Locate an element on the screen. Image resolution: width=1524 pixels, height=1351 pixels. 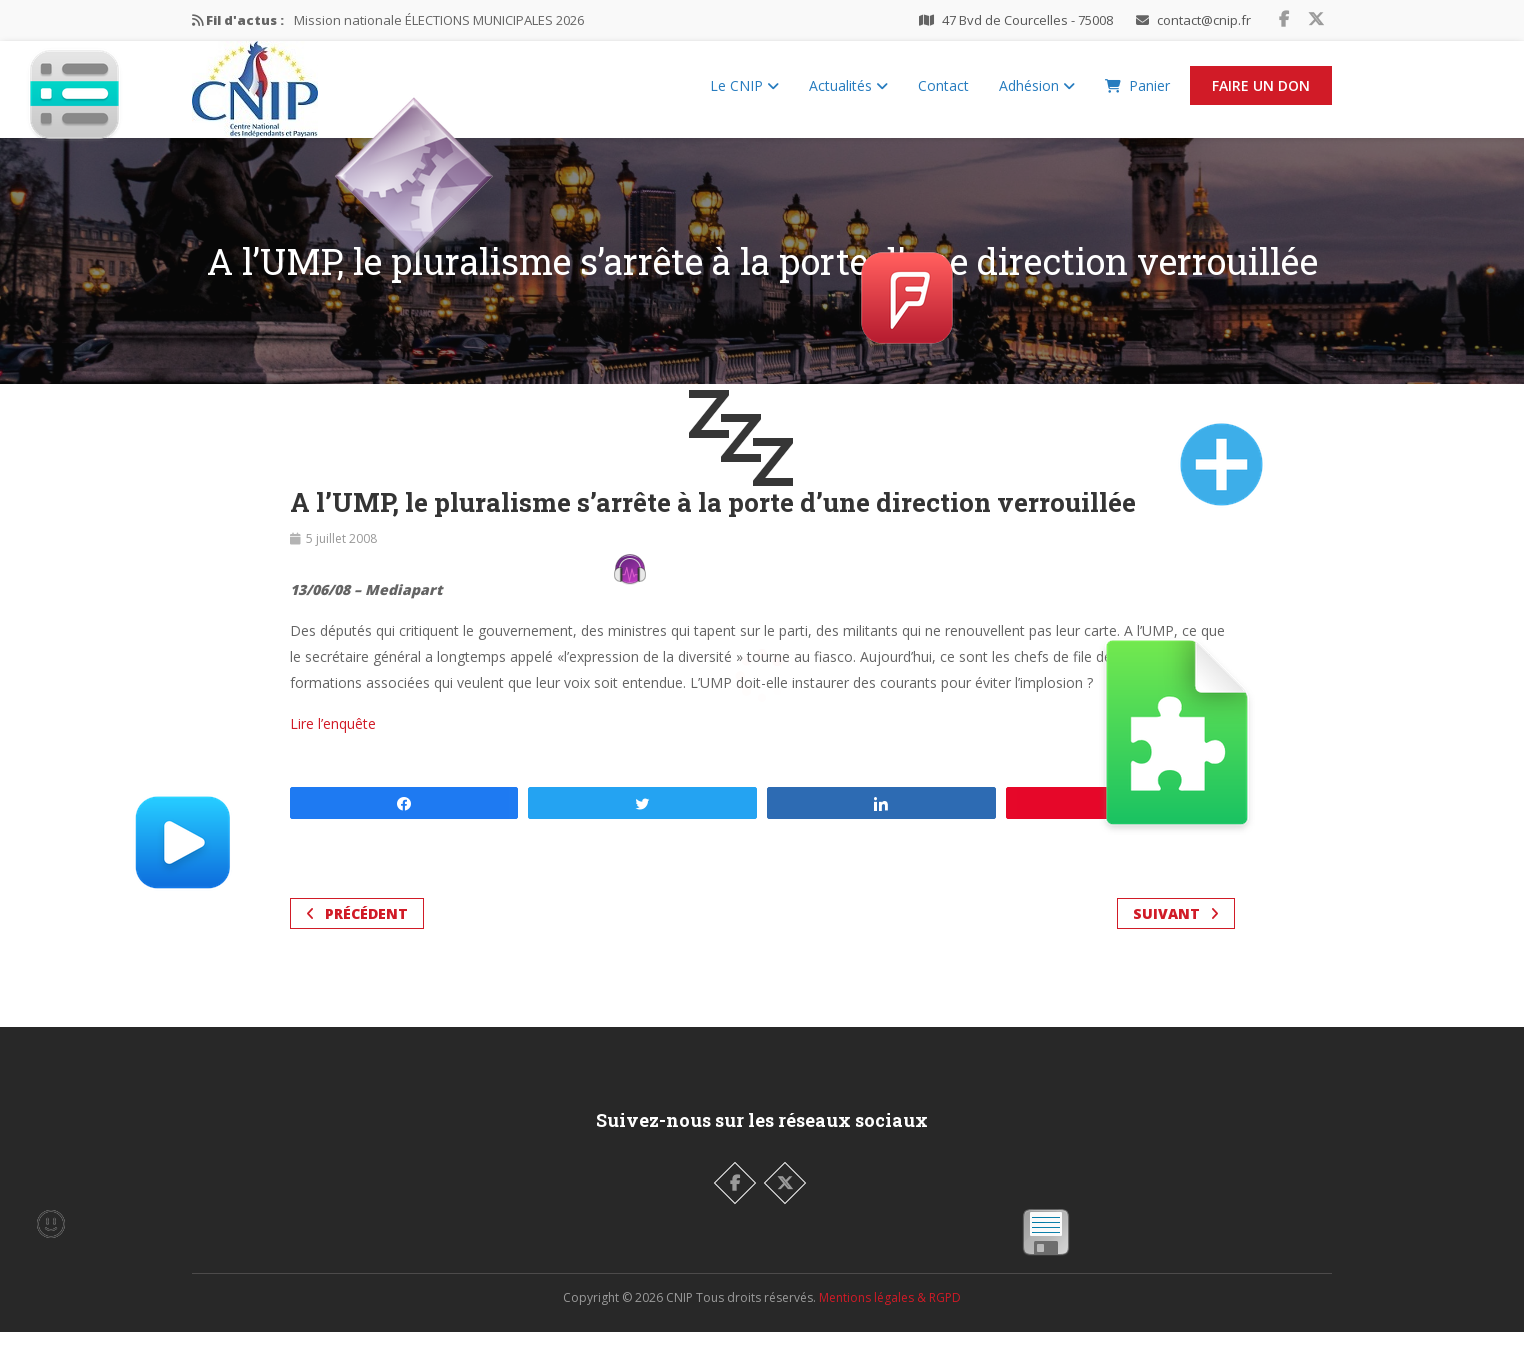
access people and smiley emoji category is located at coordinates (51, 1224).